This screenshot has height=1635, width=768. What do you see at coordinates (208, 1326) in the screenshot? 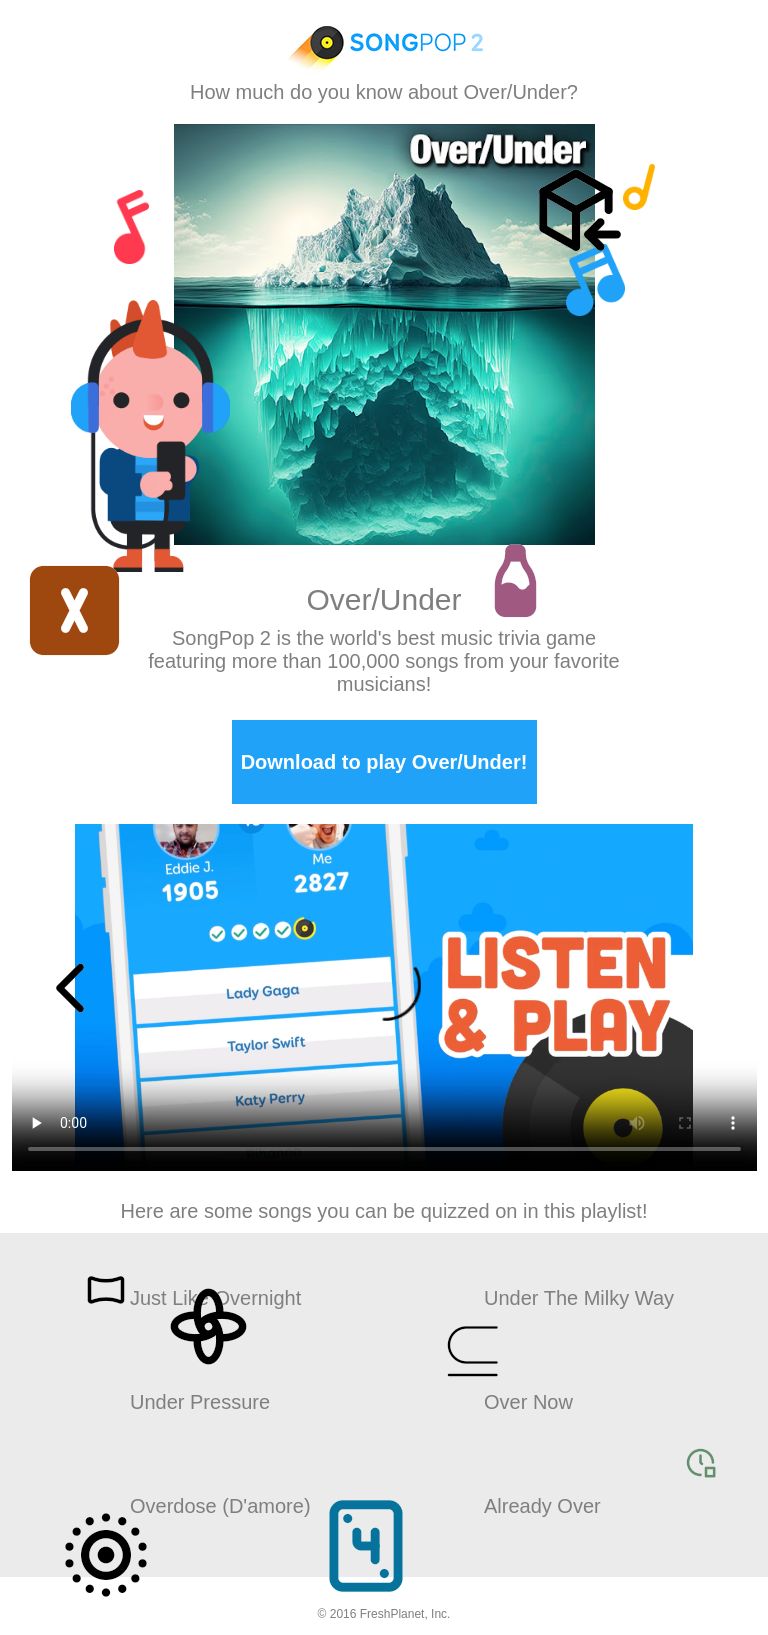
I see `supernova app or service branding` at bounding box center [208, 1326].